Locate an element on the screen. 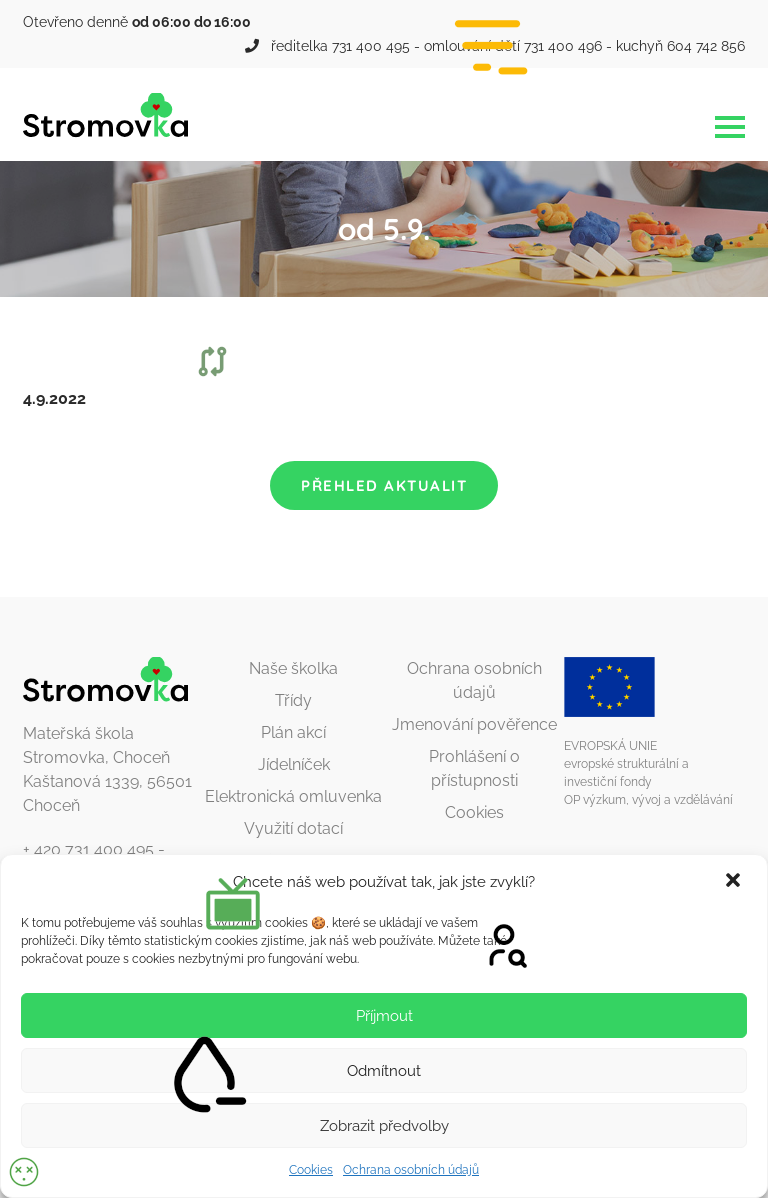 This screenshot has width=768, height=1198. indicates an error or failed action is located at coordinates (24, 1172).